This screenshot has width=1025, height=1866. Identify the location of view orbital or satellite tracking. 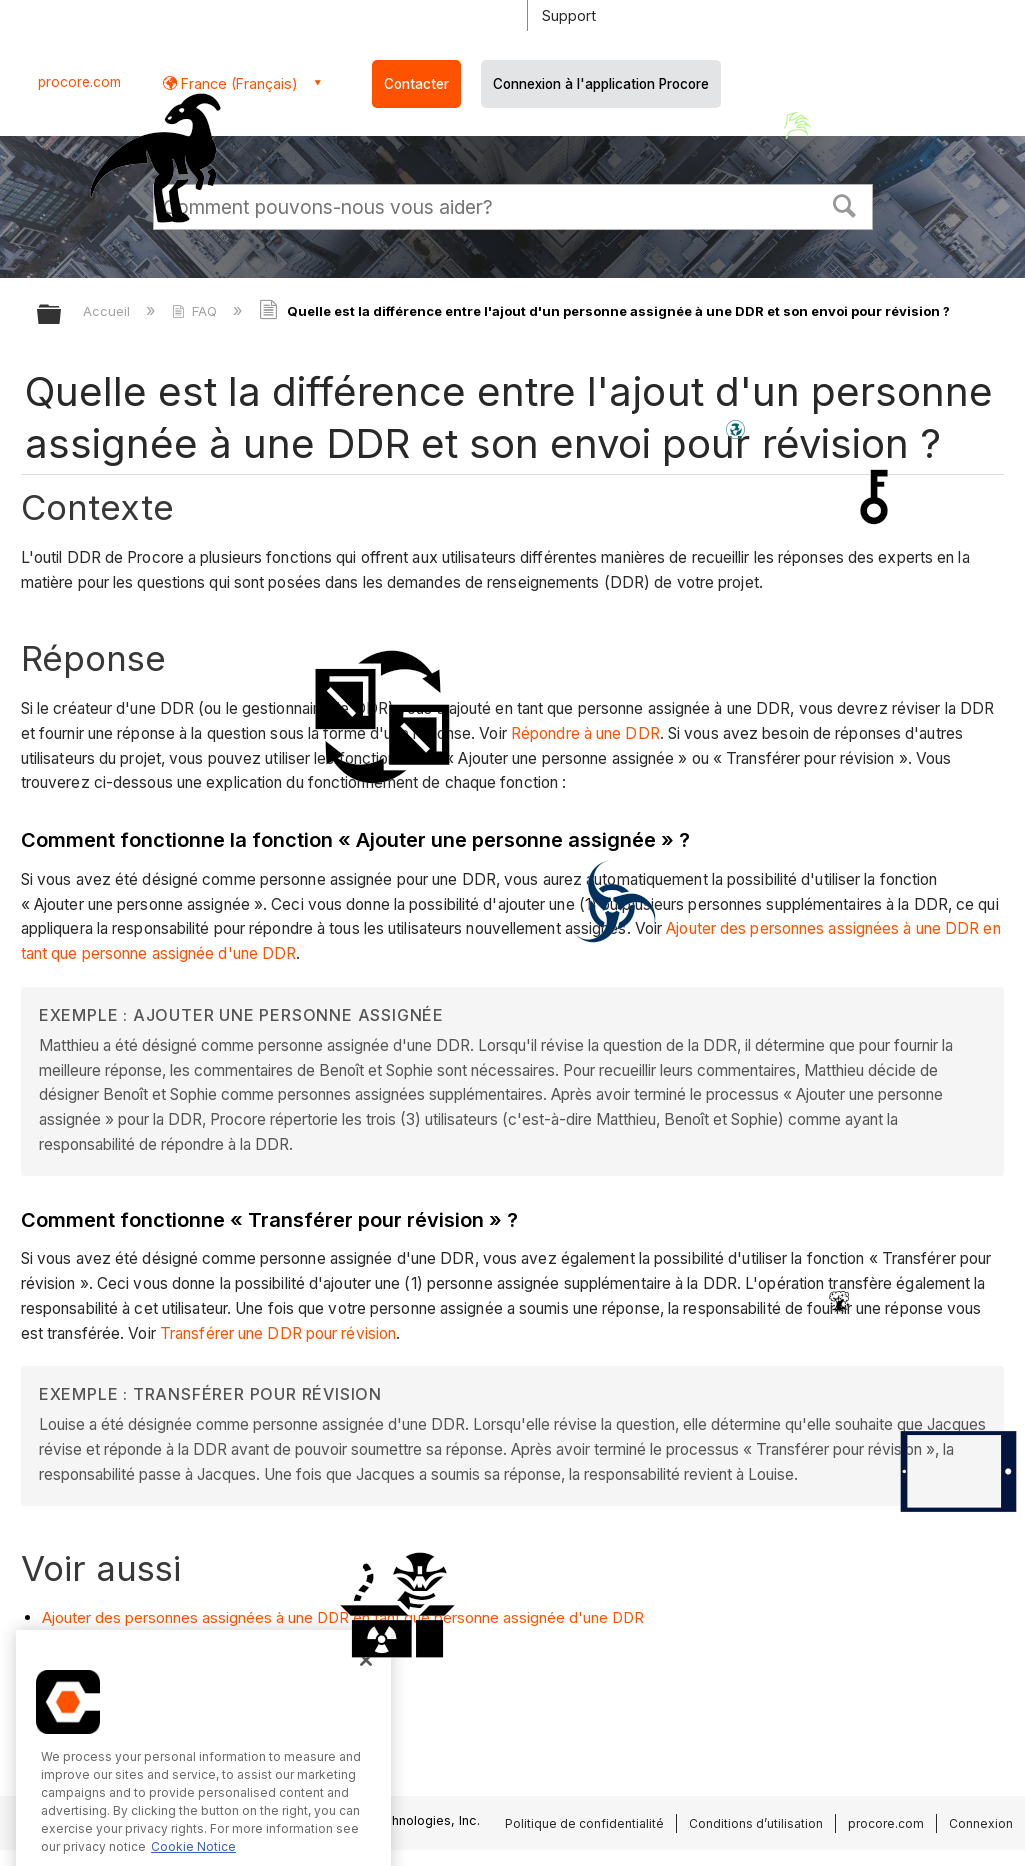
(735, 429).